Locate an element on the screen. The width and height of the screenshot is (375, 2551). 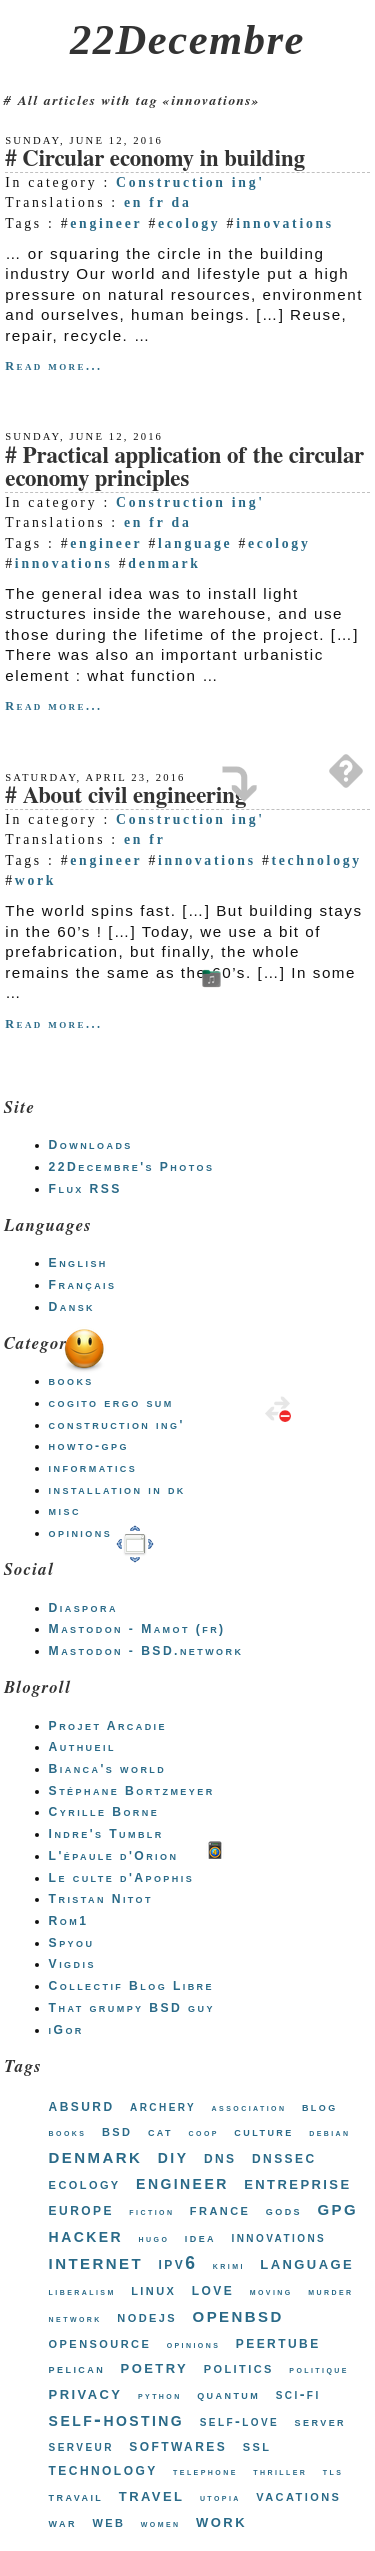
access RAID 4 storage configuration is located at coordinates (215, 1850).